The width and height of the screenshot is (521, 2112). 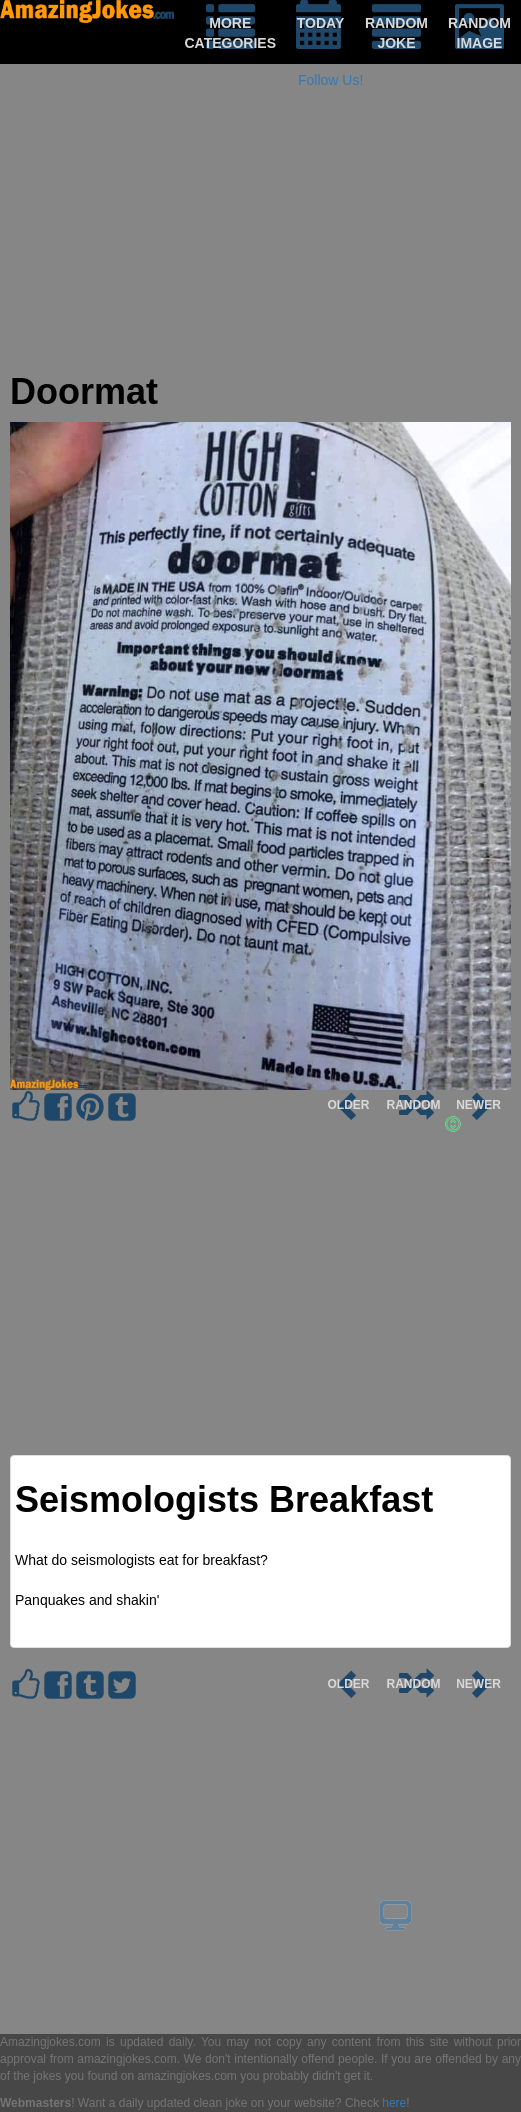 I want to click on expand or collapse content, so click(x=453, y=1124).